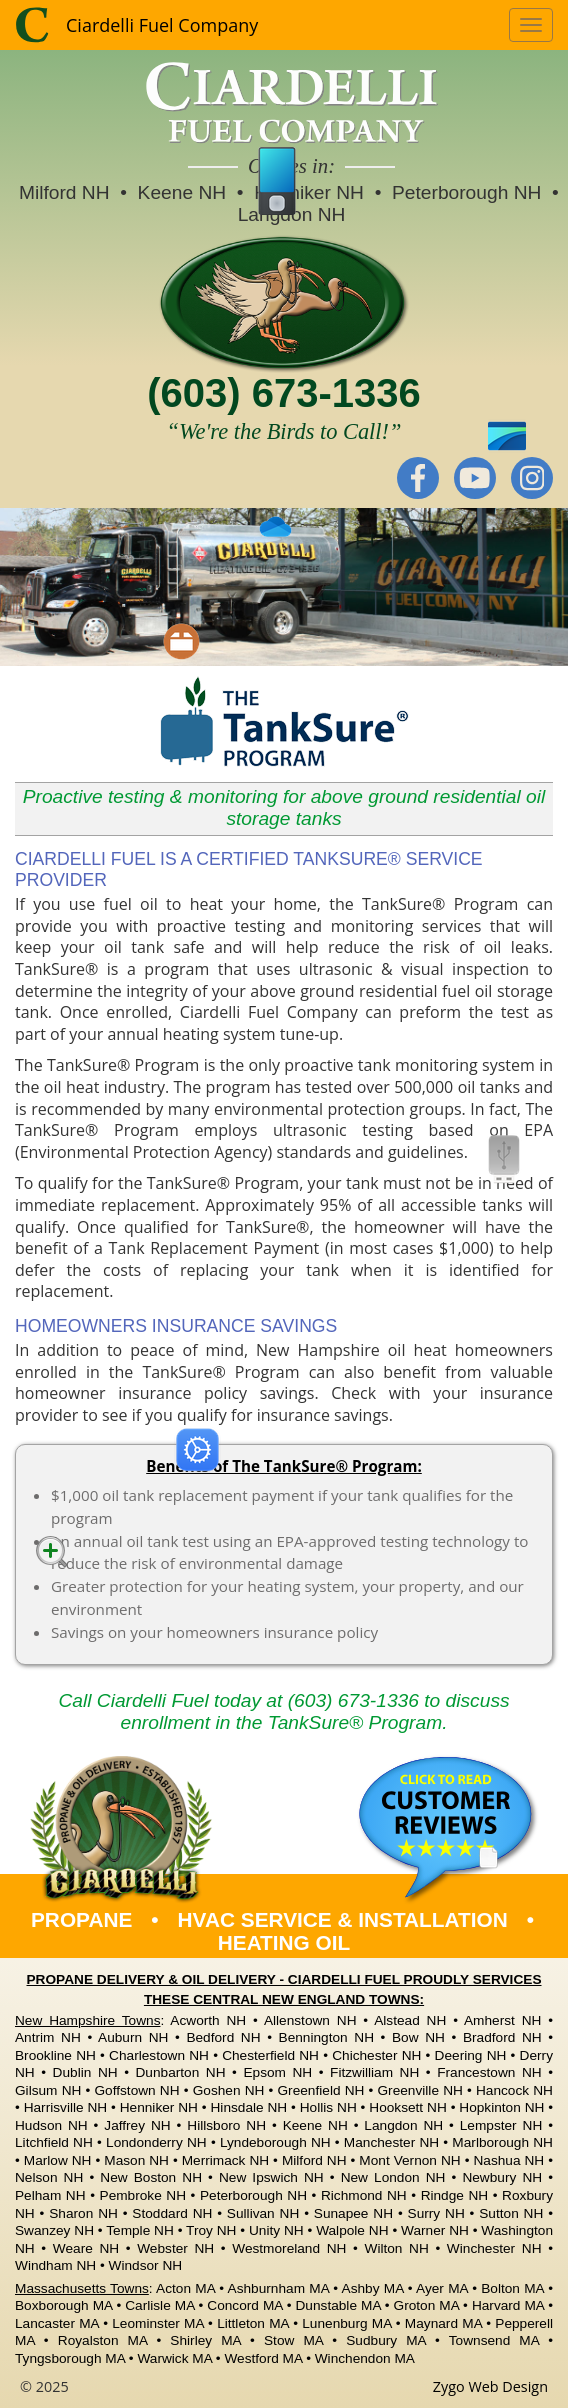 The width and height of the screenshot is (568, 2408). Describe the element at coordinates (277, 181) in the screenshot. I see `access portable media player settings` at that location.